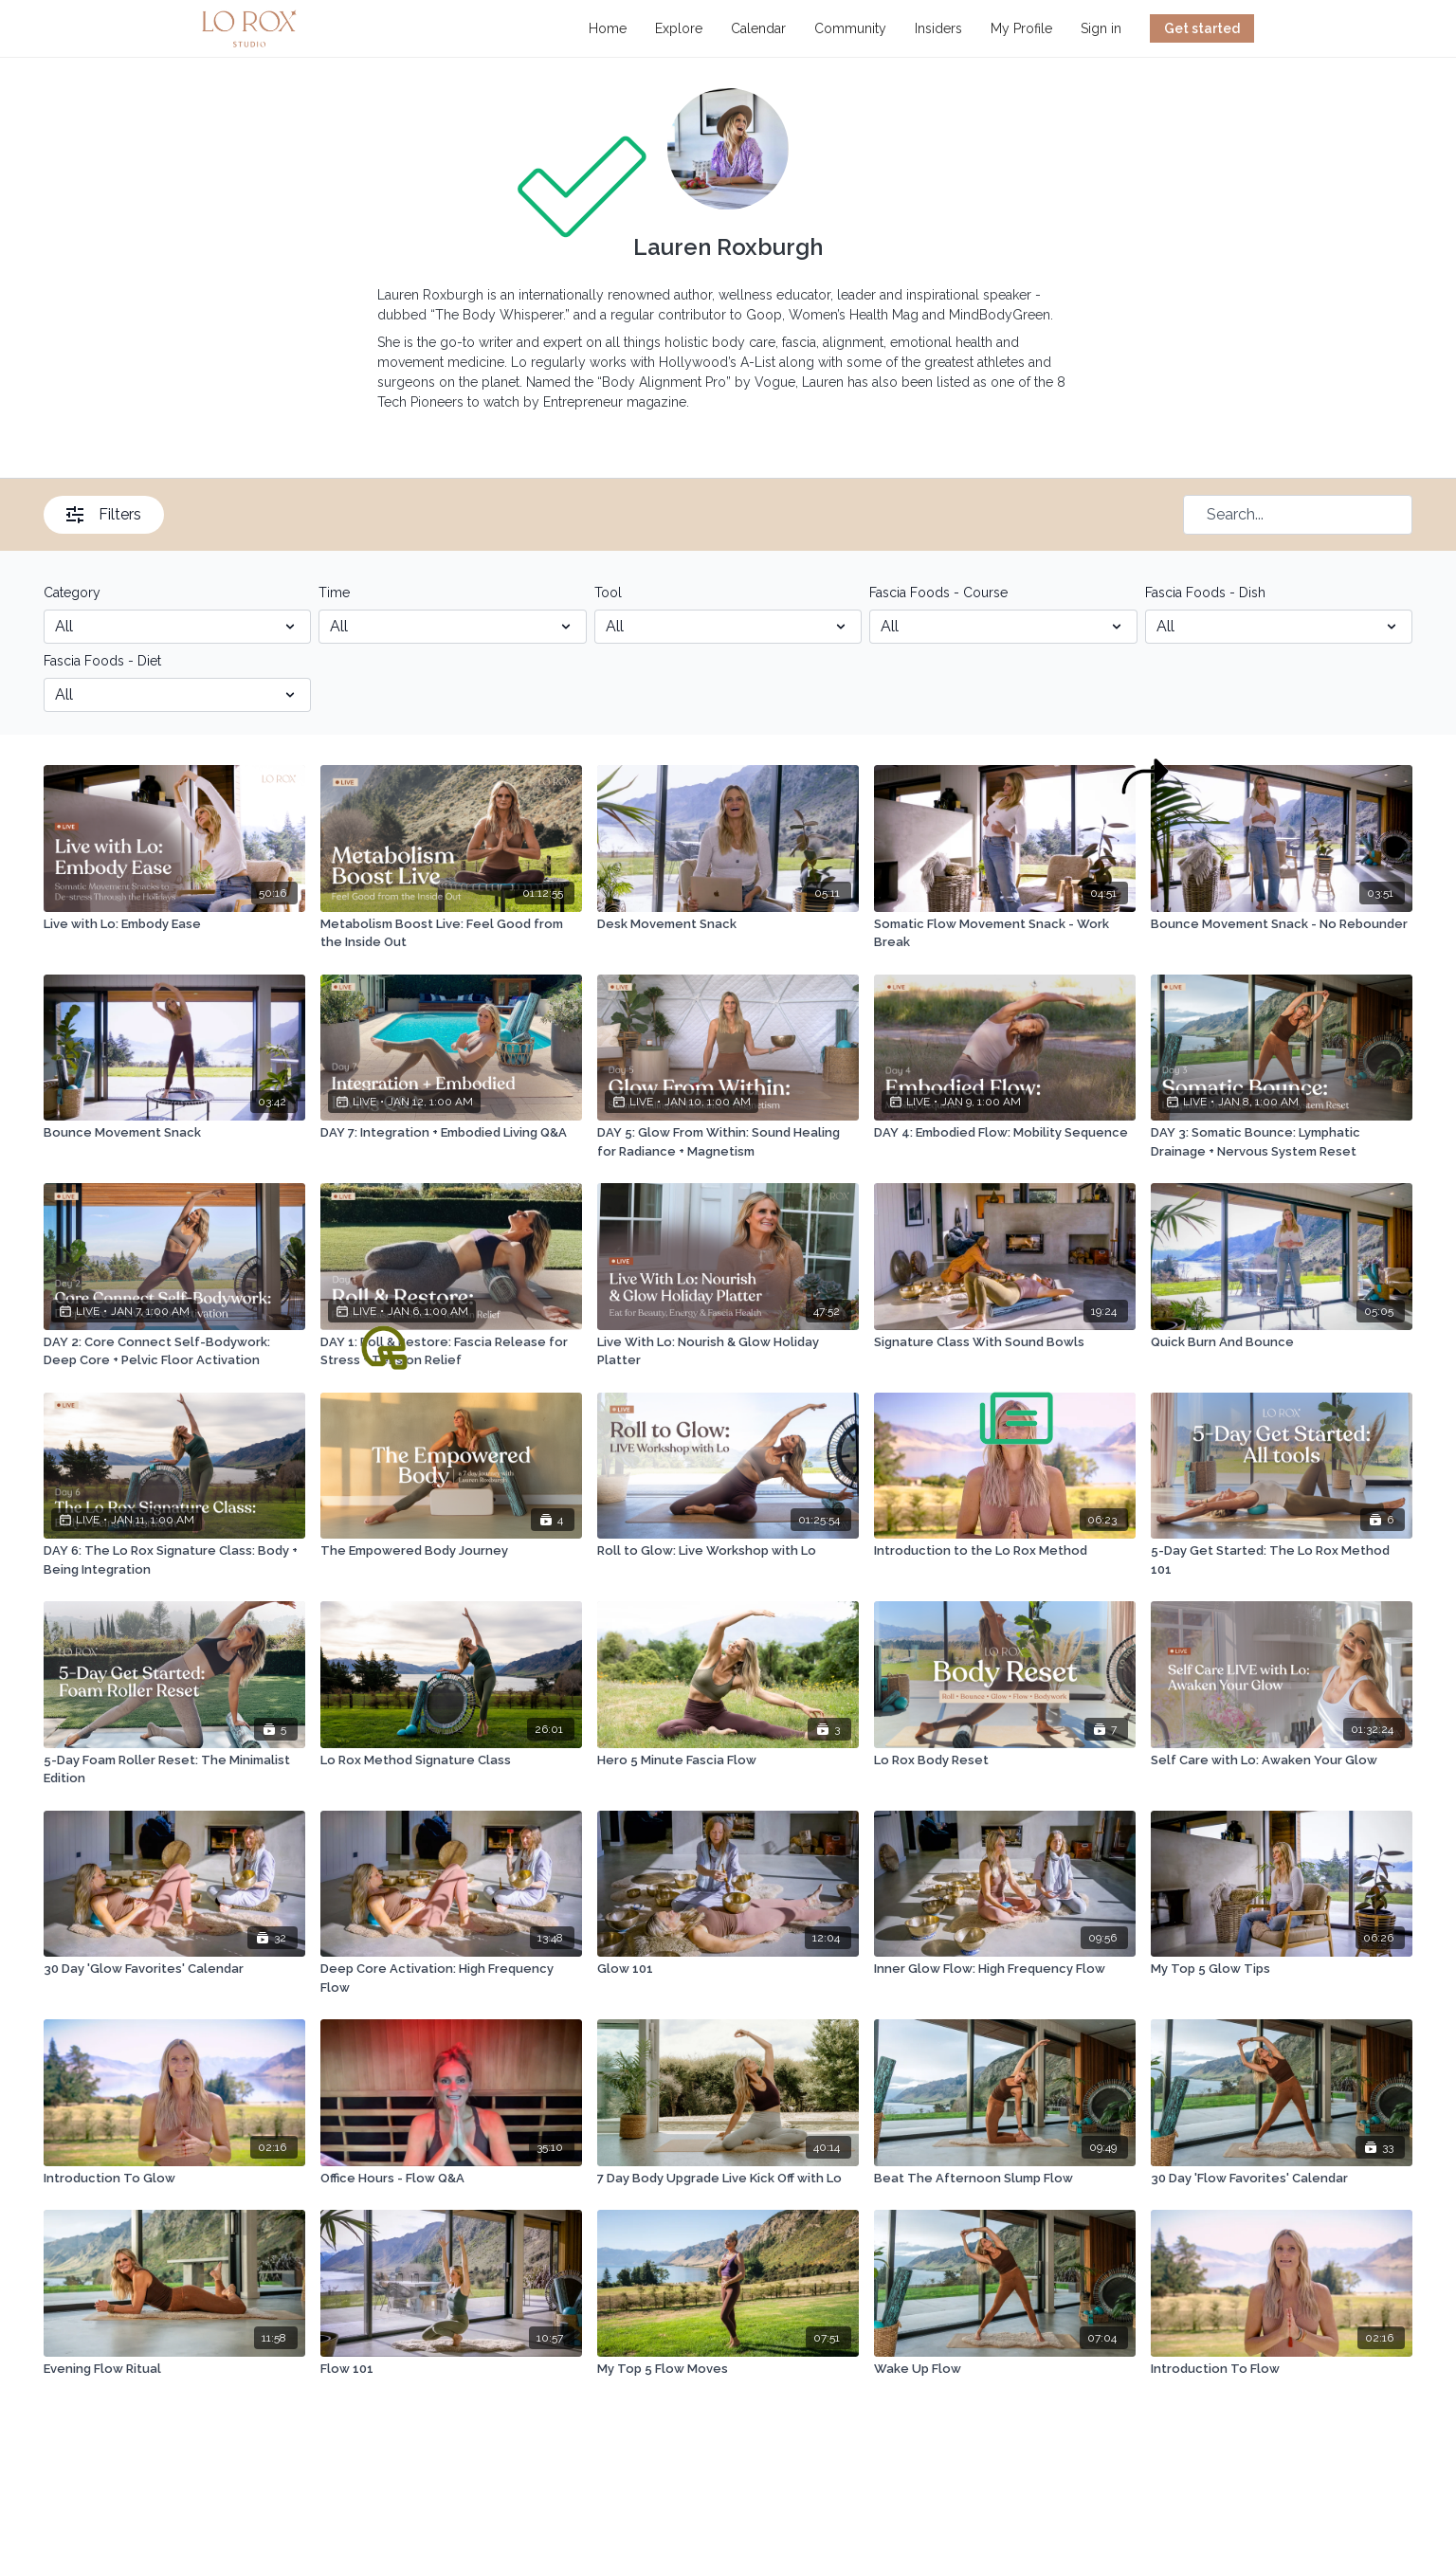  I want to click on access football or sports content, so click(384, 1348).